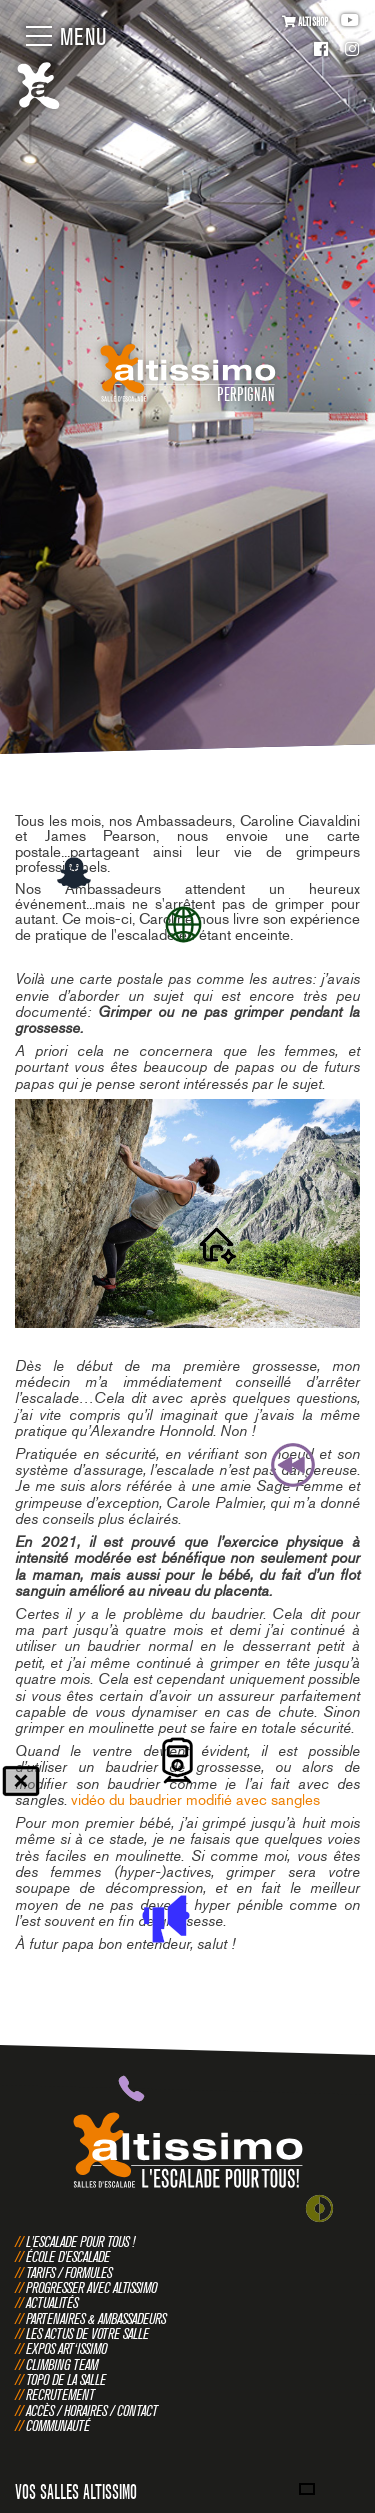  I want to click on access website or browse the web, so click(183, 924).